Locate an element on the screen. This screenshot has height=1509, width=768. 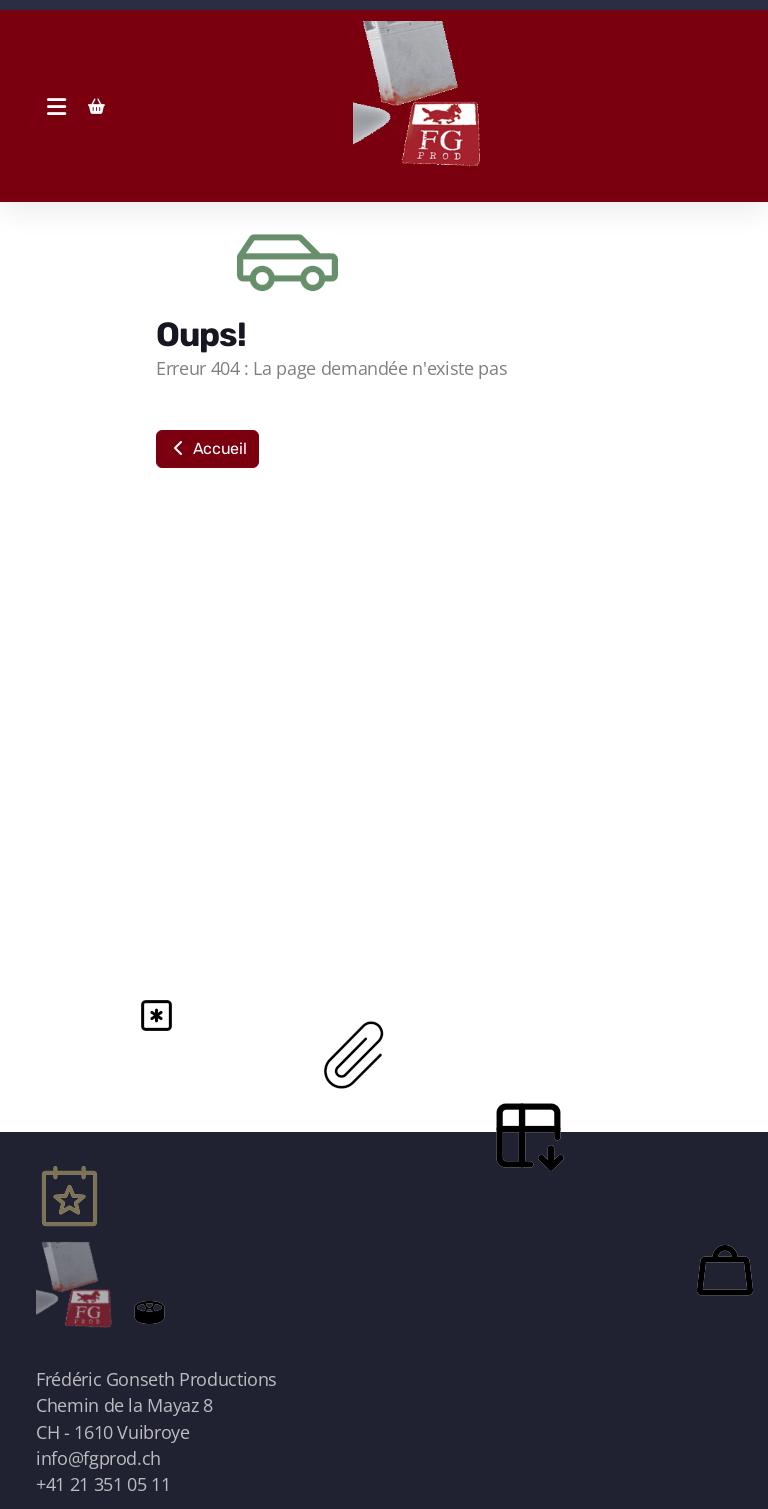
select car or vehicle mode is located at coordinates (287, 259).